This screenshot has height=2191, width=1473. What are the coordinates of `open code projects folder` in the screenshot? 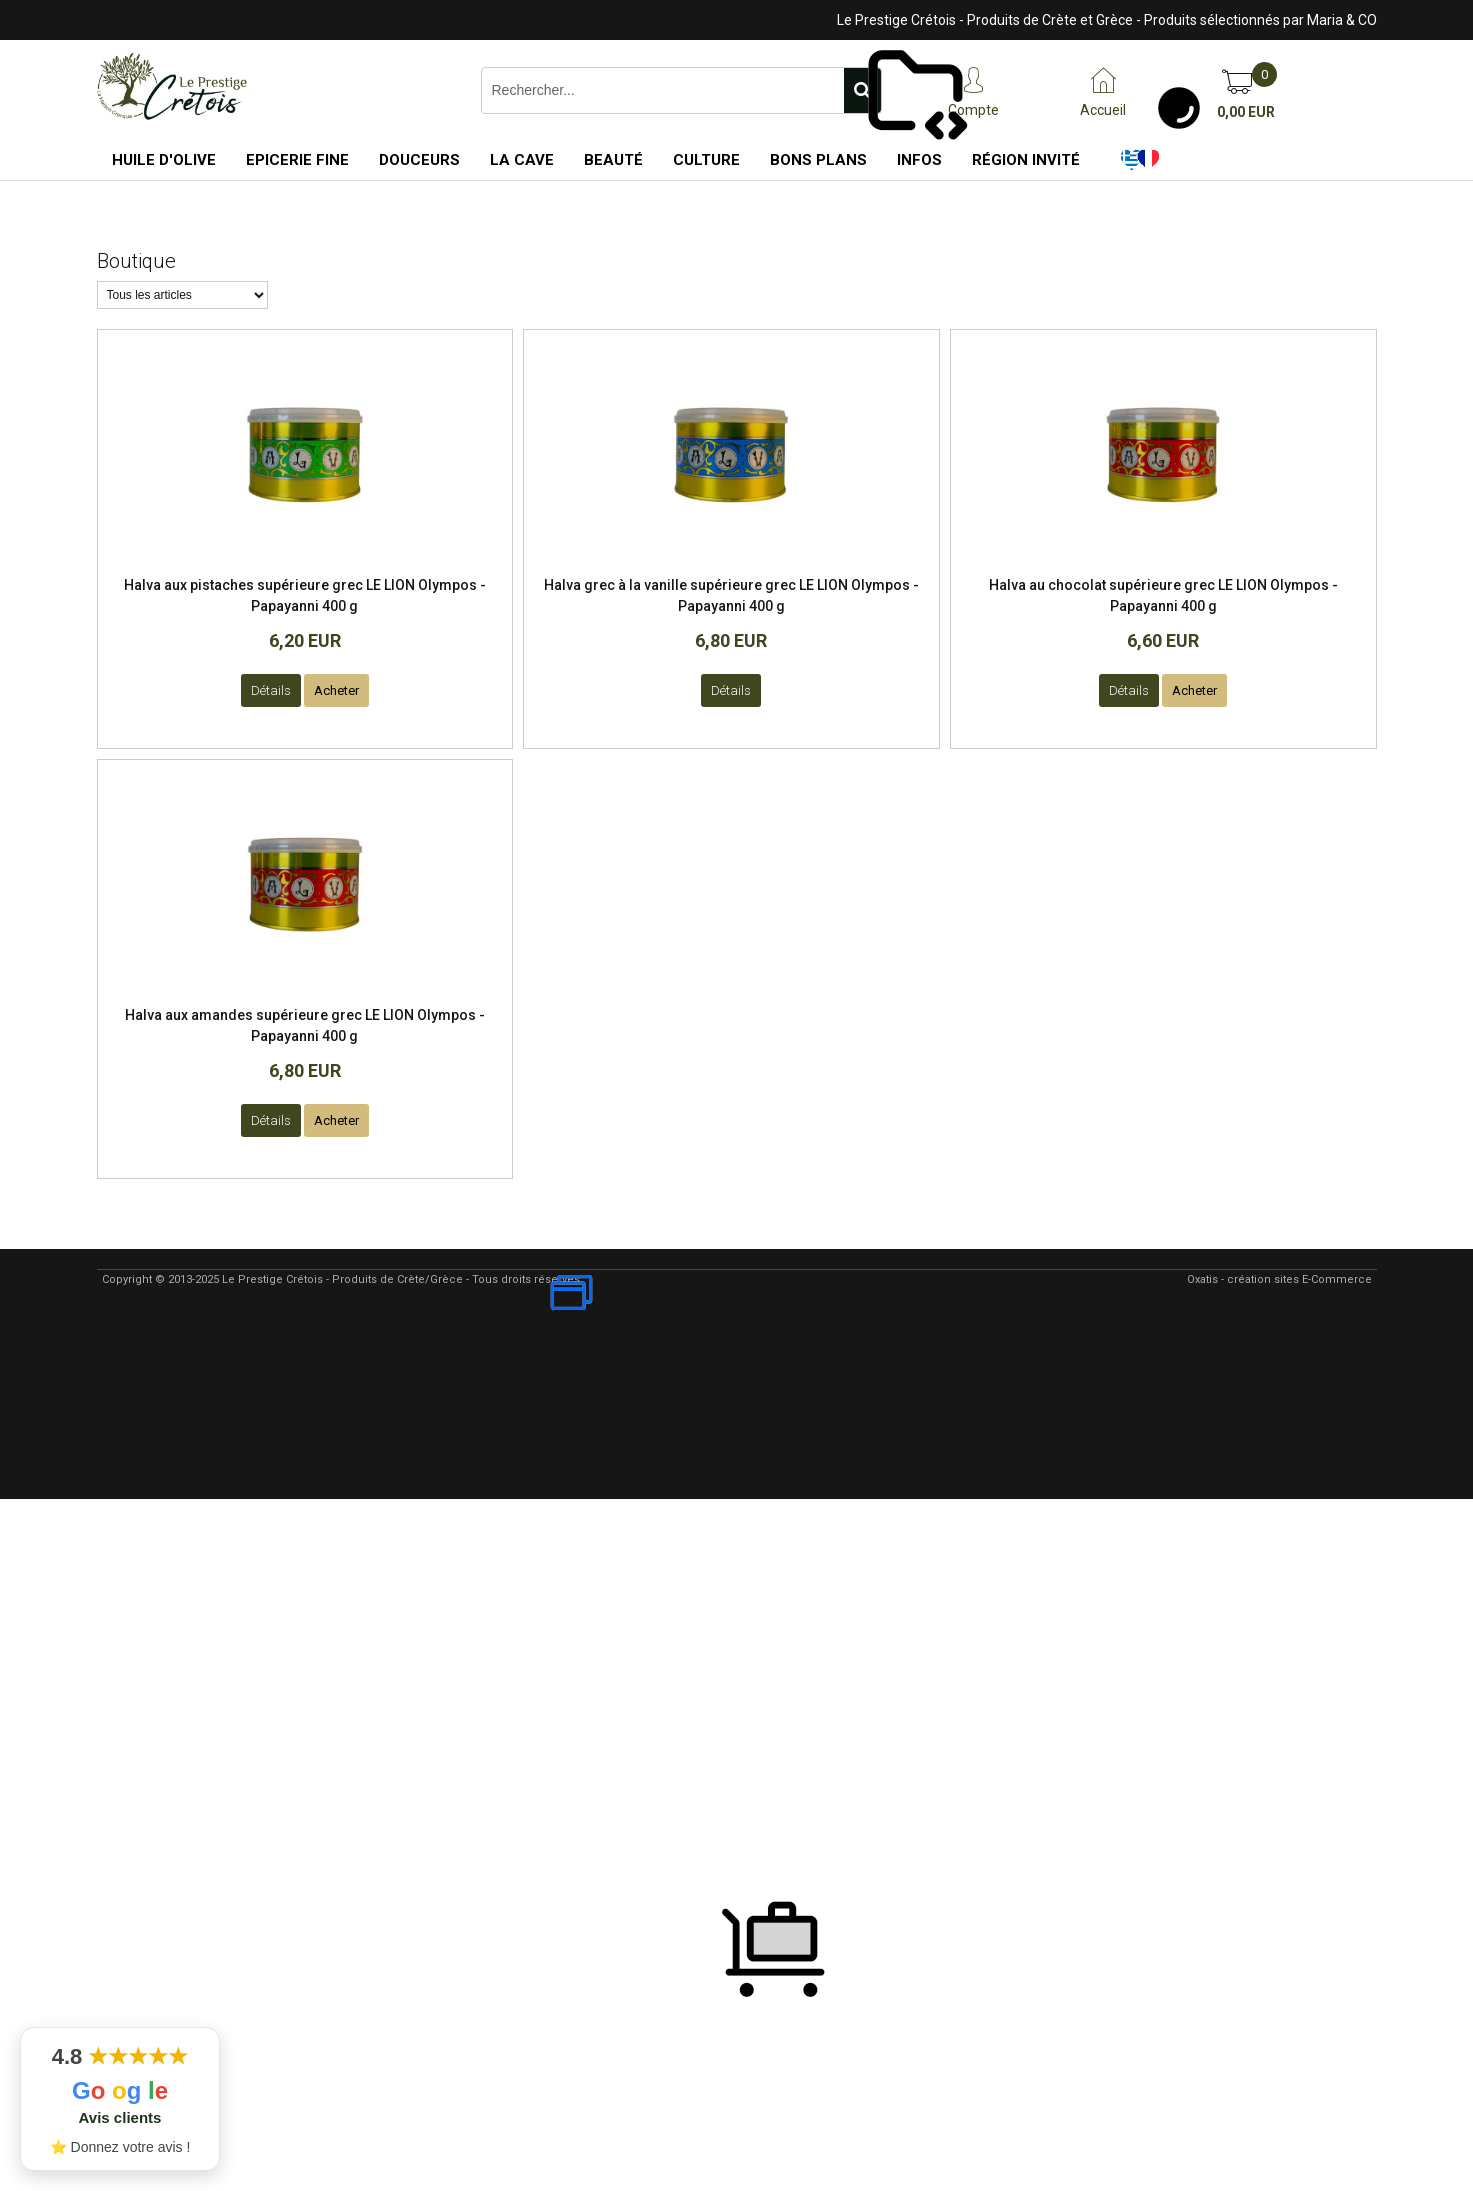 It's located at (915, 92).